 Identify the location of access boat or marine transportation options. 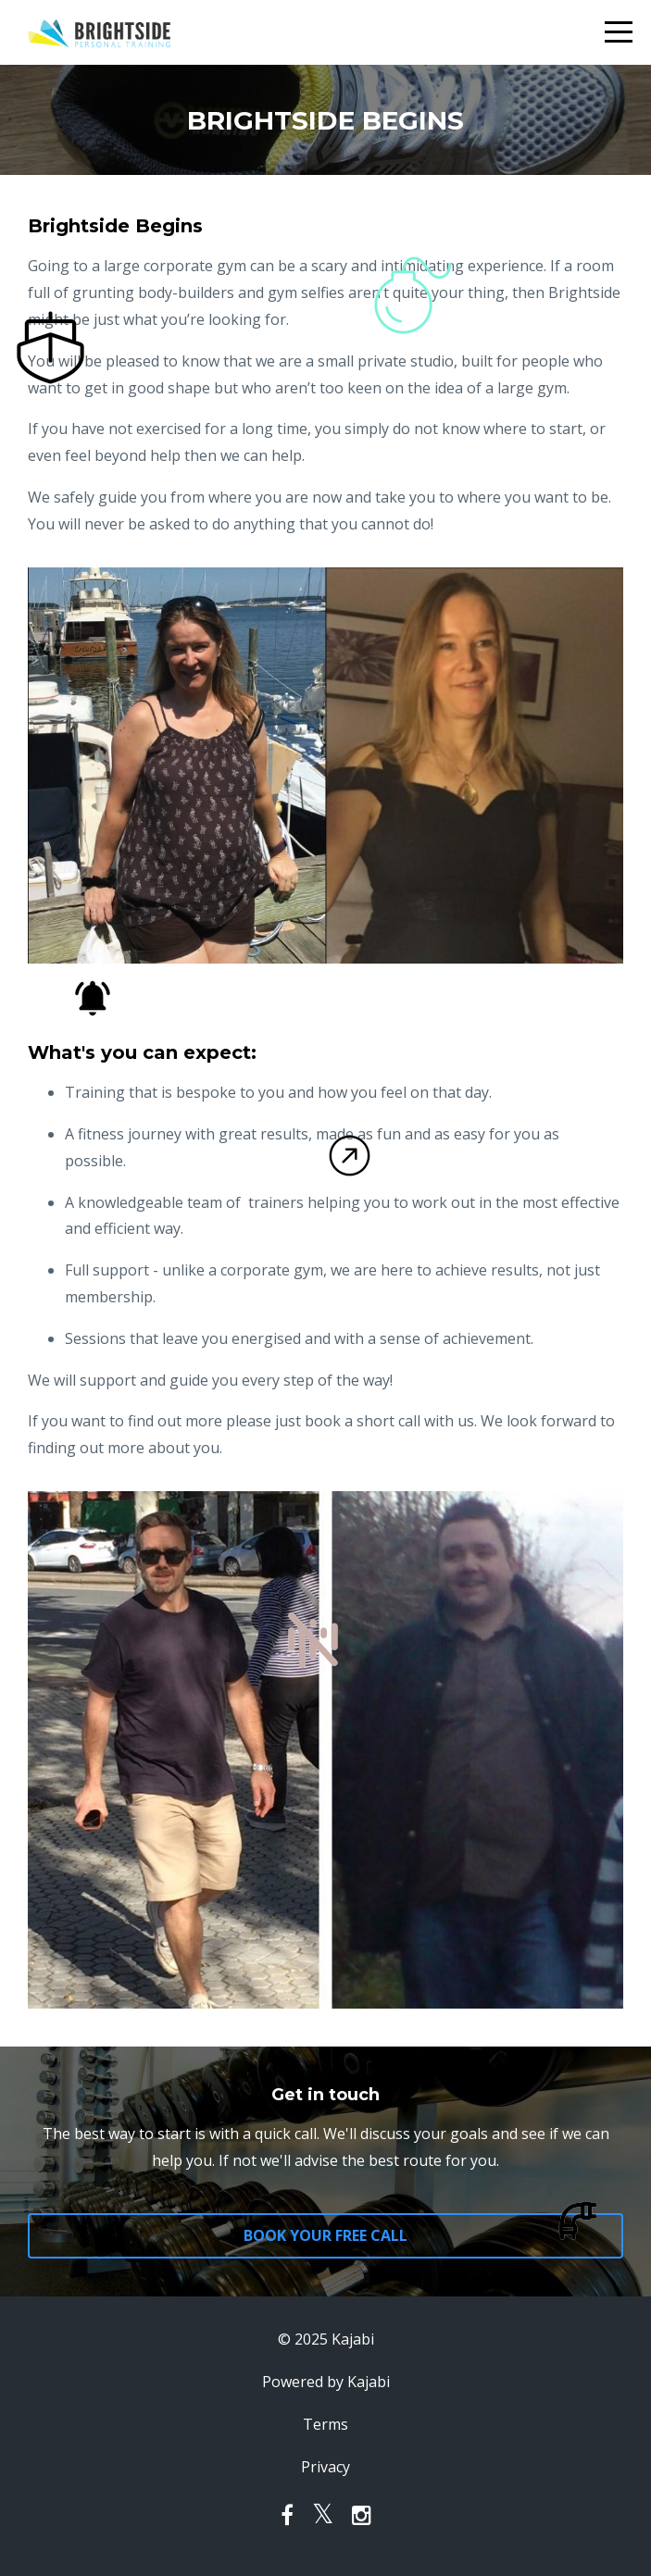
(50, 347).